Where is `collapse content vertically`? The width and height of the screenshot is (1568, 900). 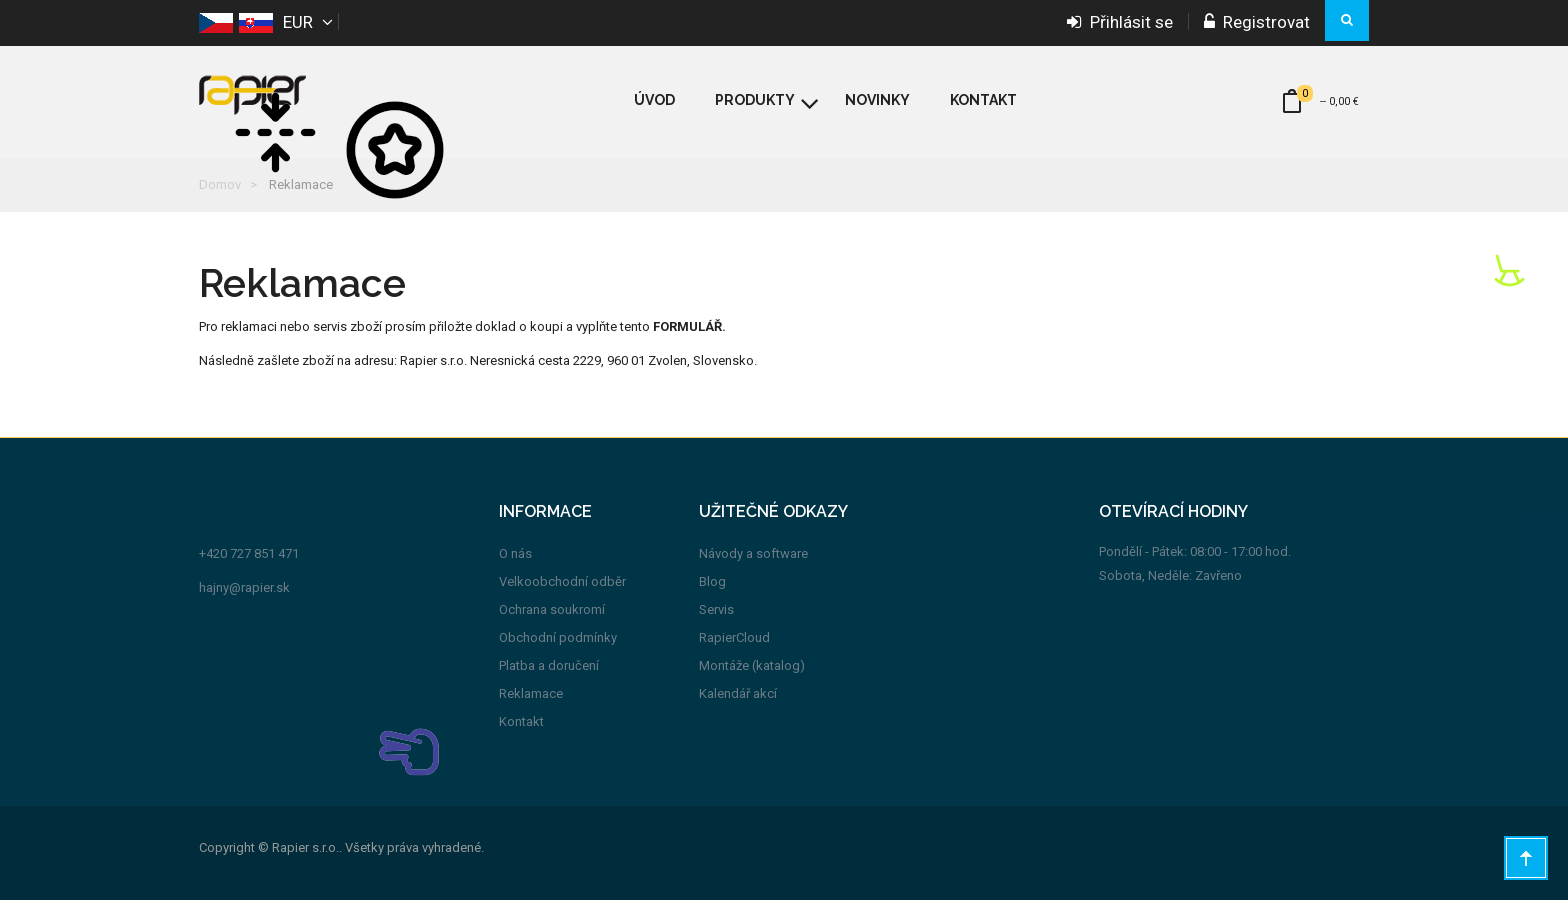
collapse content vertically is located at coordinates (275, 132).